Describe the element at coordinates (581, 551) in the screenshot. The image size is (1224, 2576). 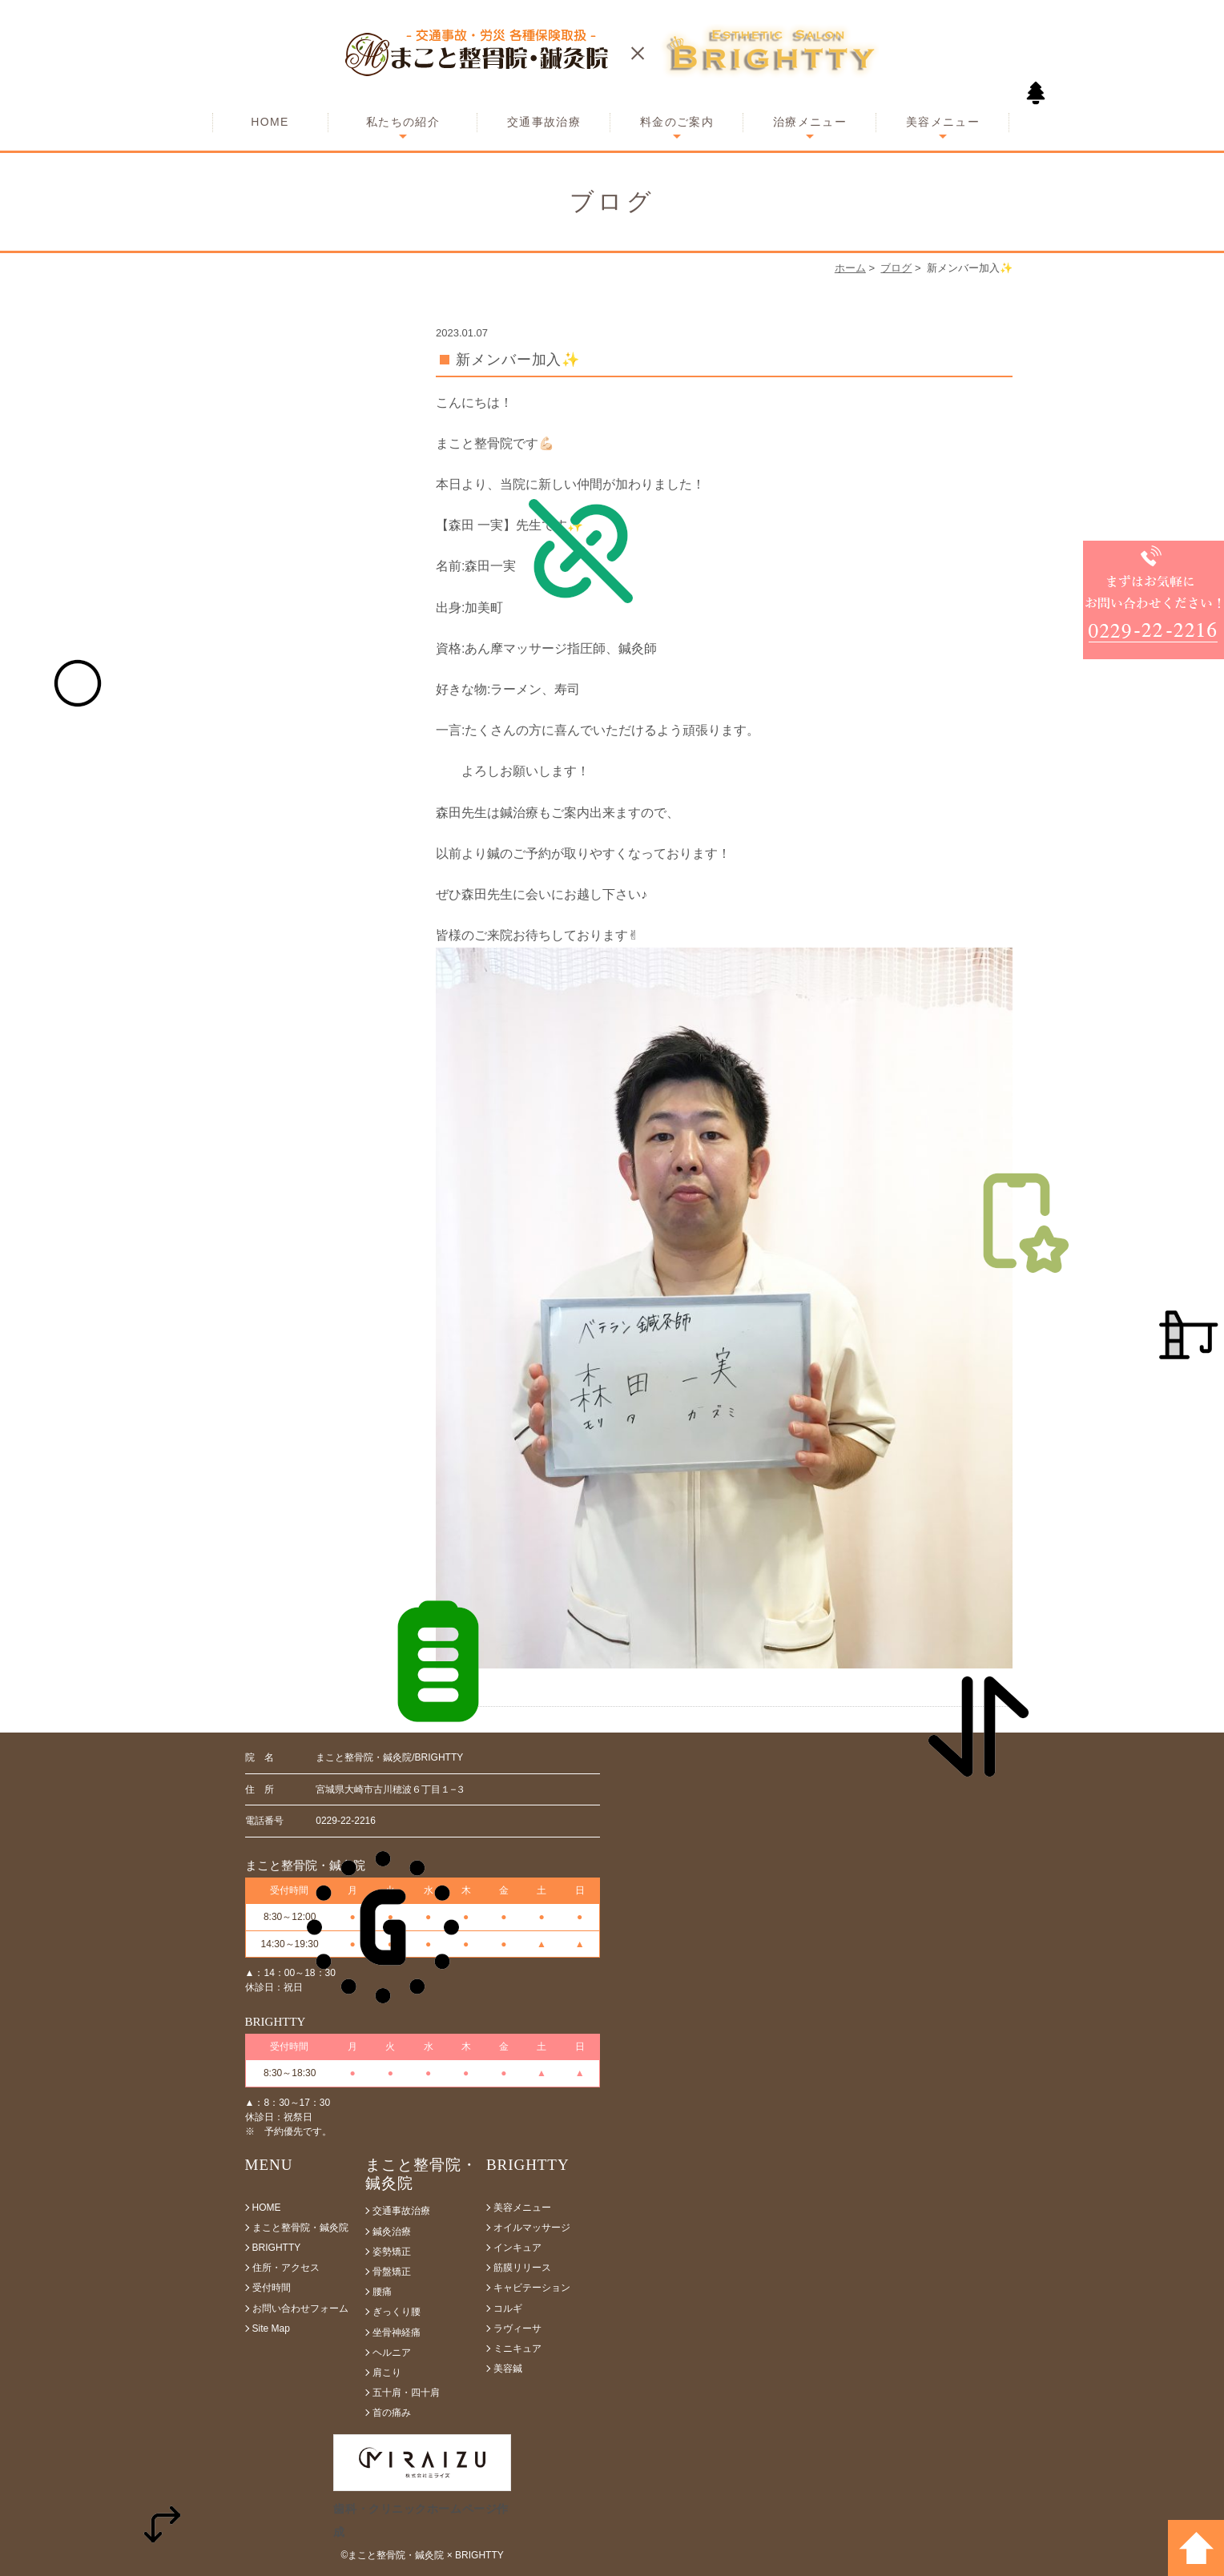
I see `unlink or disconnect a linked item` at that location.